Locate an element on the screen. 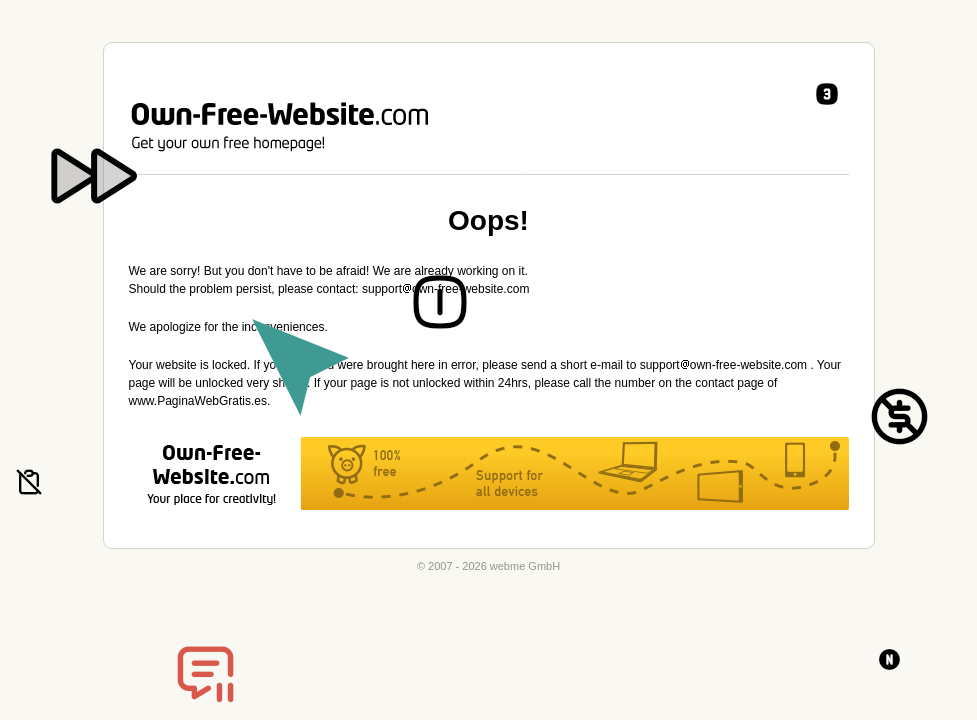 Image resolution: width=977 pixels, height=720 pixels. pause message notifications is located at coordinates (205, 671).